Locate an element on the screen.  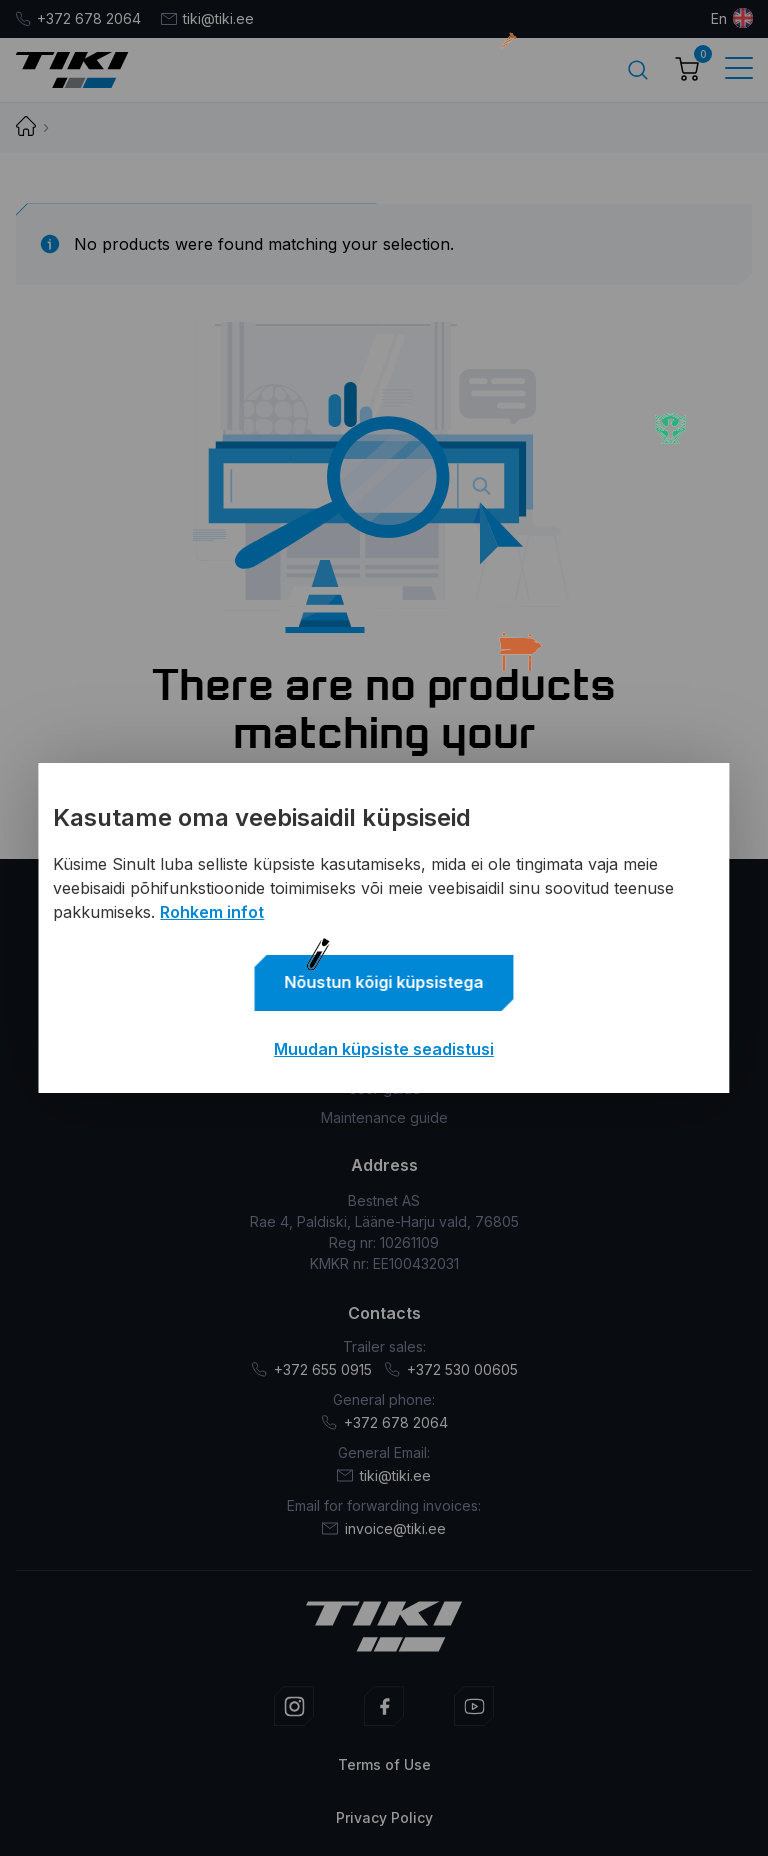
condor or eagle emblem representing a faction or team is located at coordinates (670, 428).